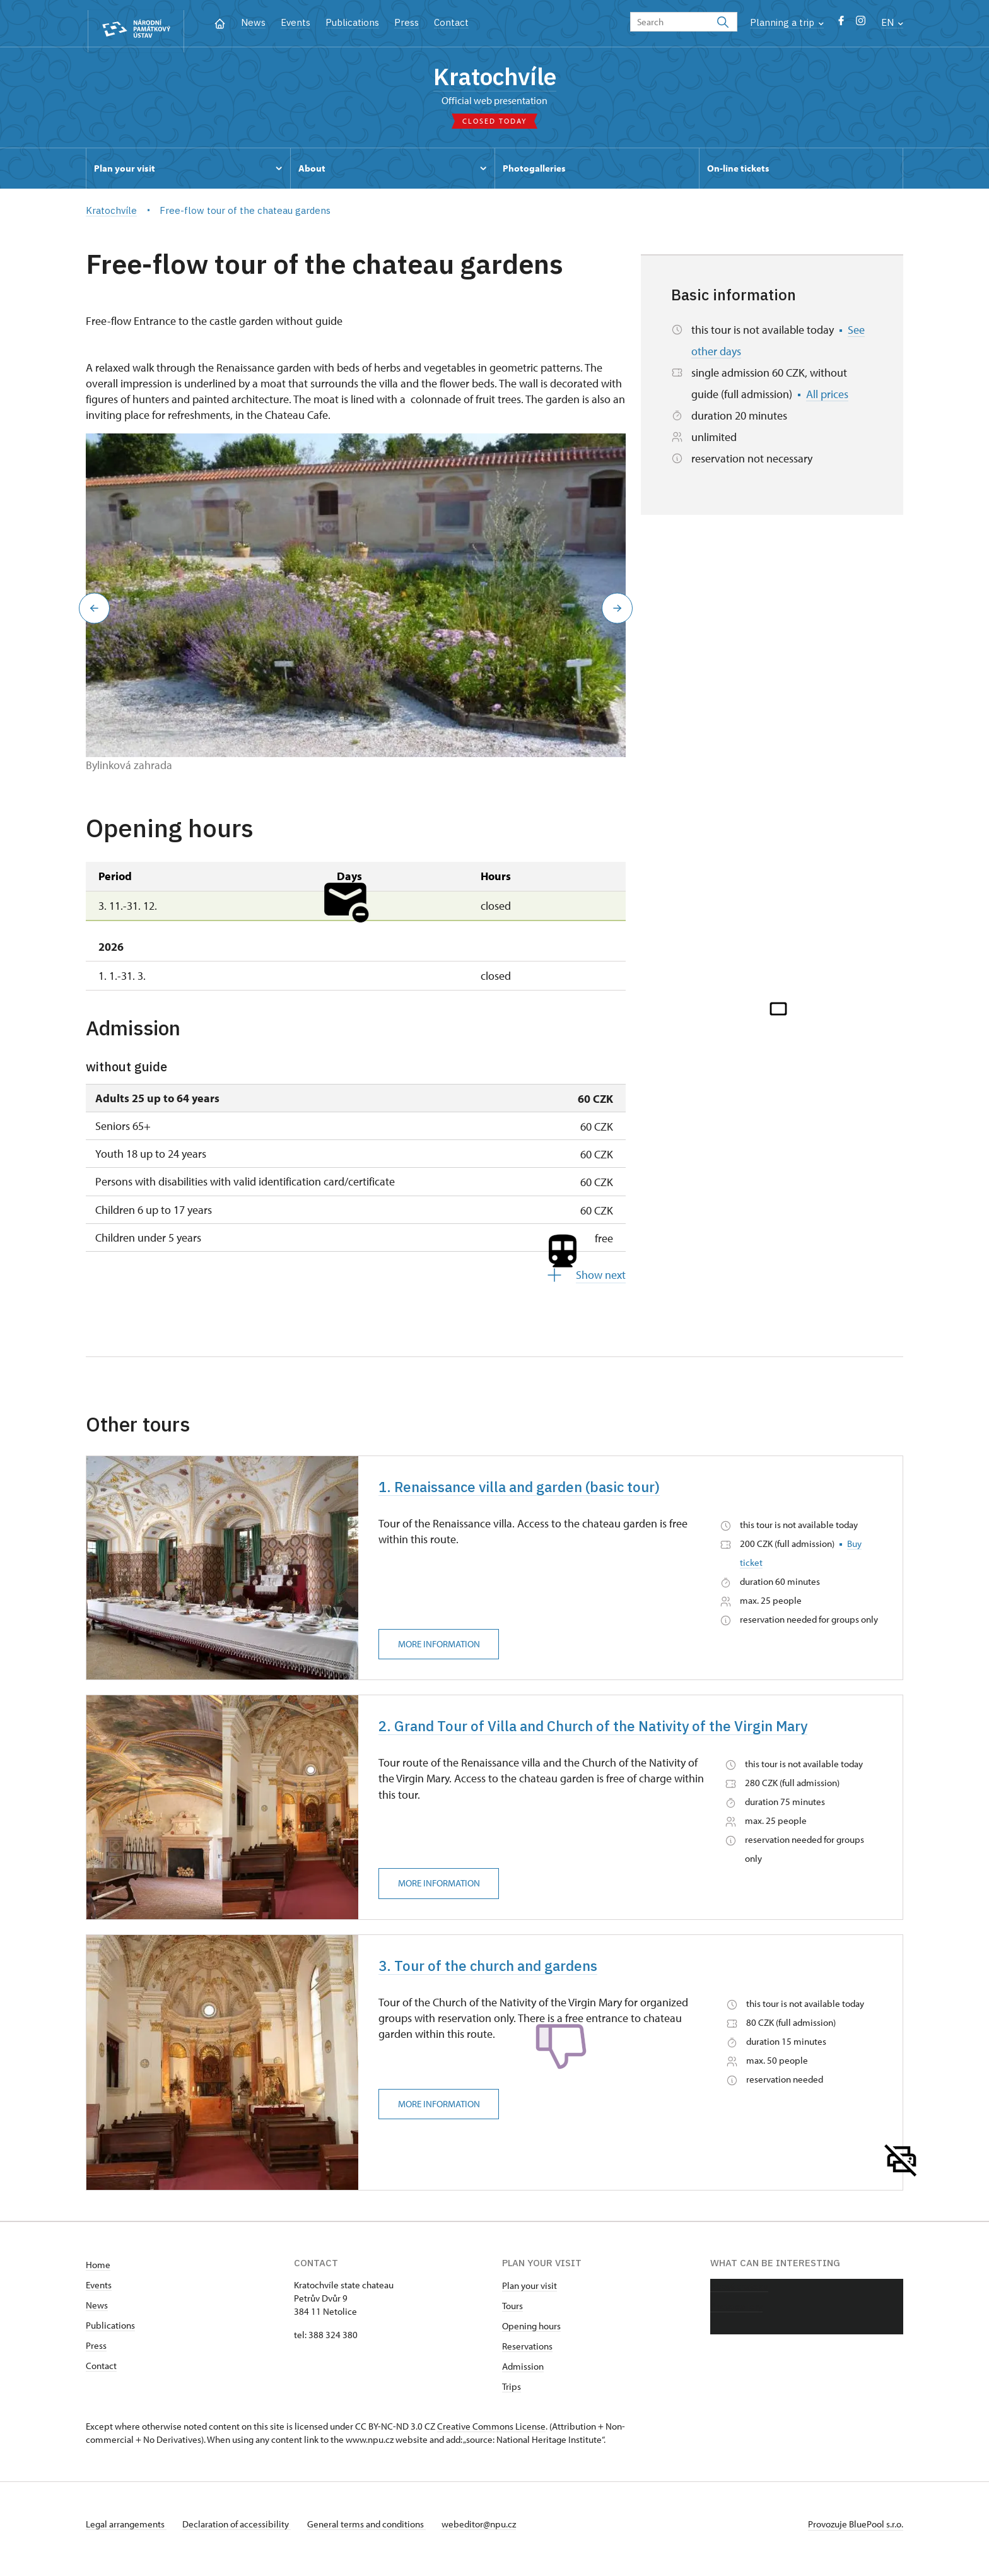 Image resolution: width=989 pixels, height=2576 pixels. I want to click on printing is disabled or unavailable, so click(901, 2159).